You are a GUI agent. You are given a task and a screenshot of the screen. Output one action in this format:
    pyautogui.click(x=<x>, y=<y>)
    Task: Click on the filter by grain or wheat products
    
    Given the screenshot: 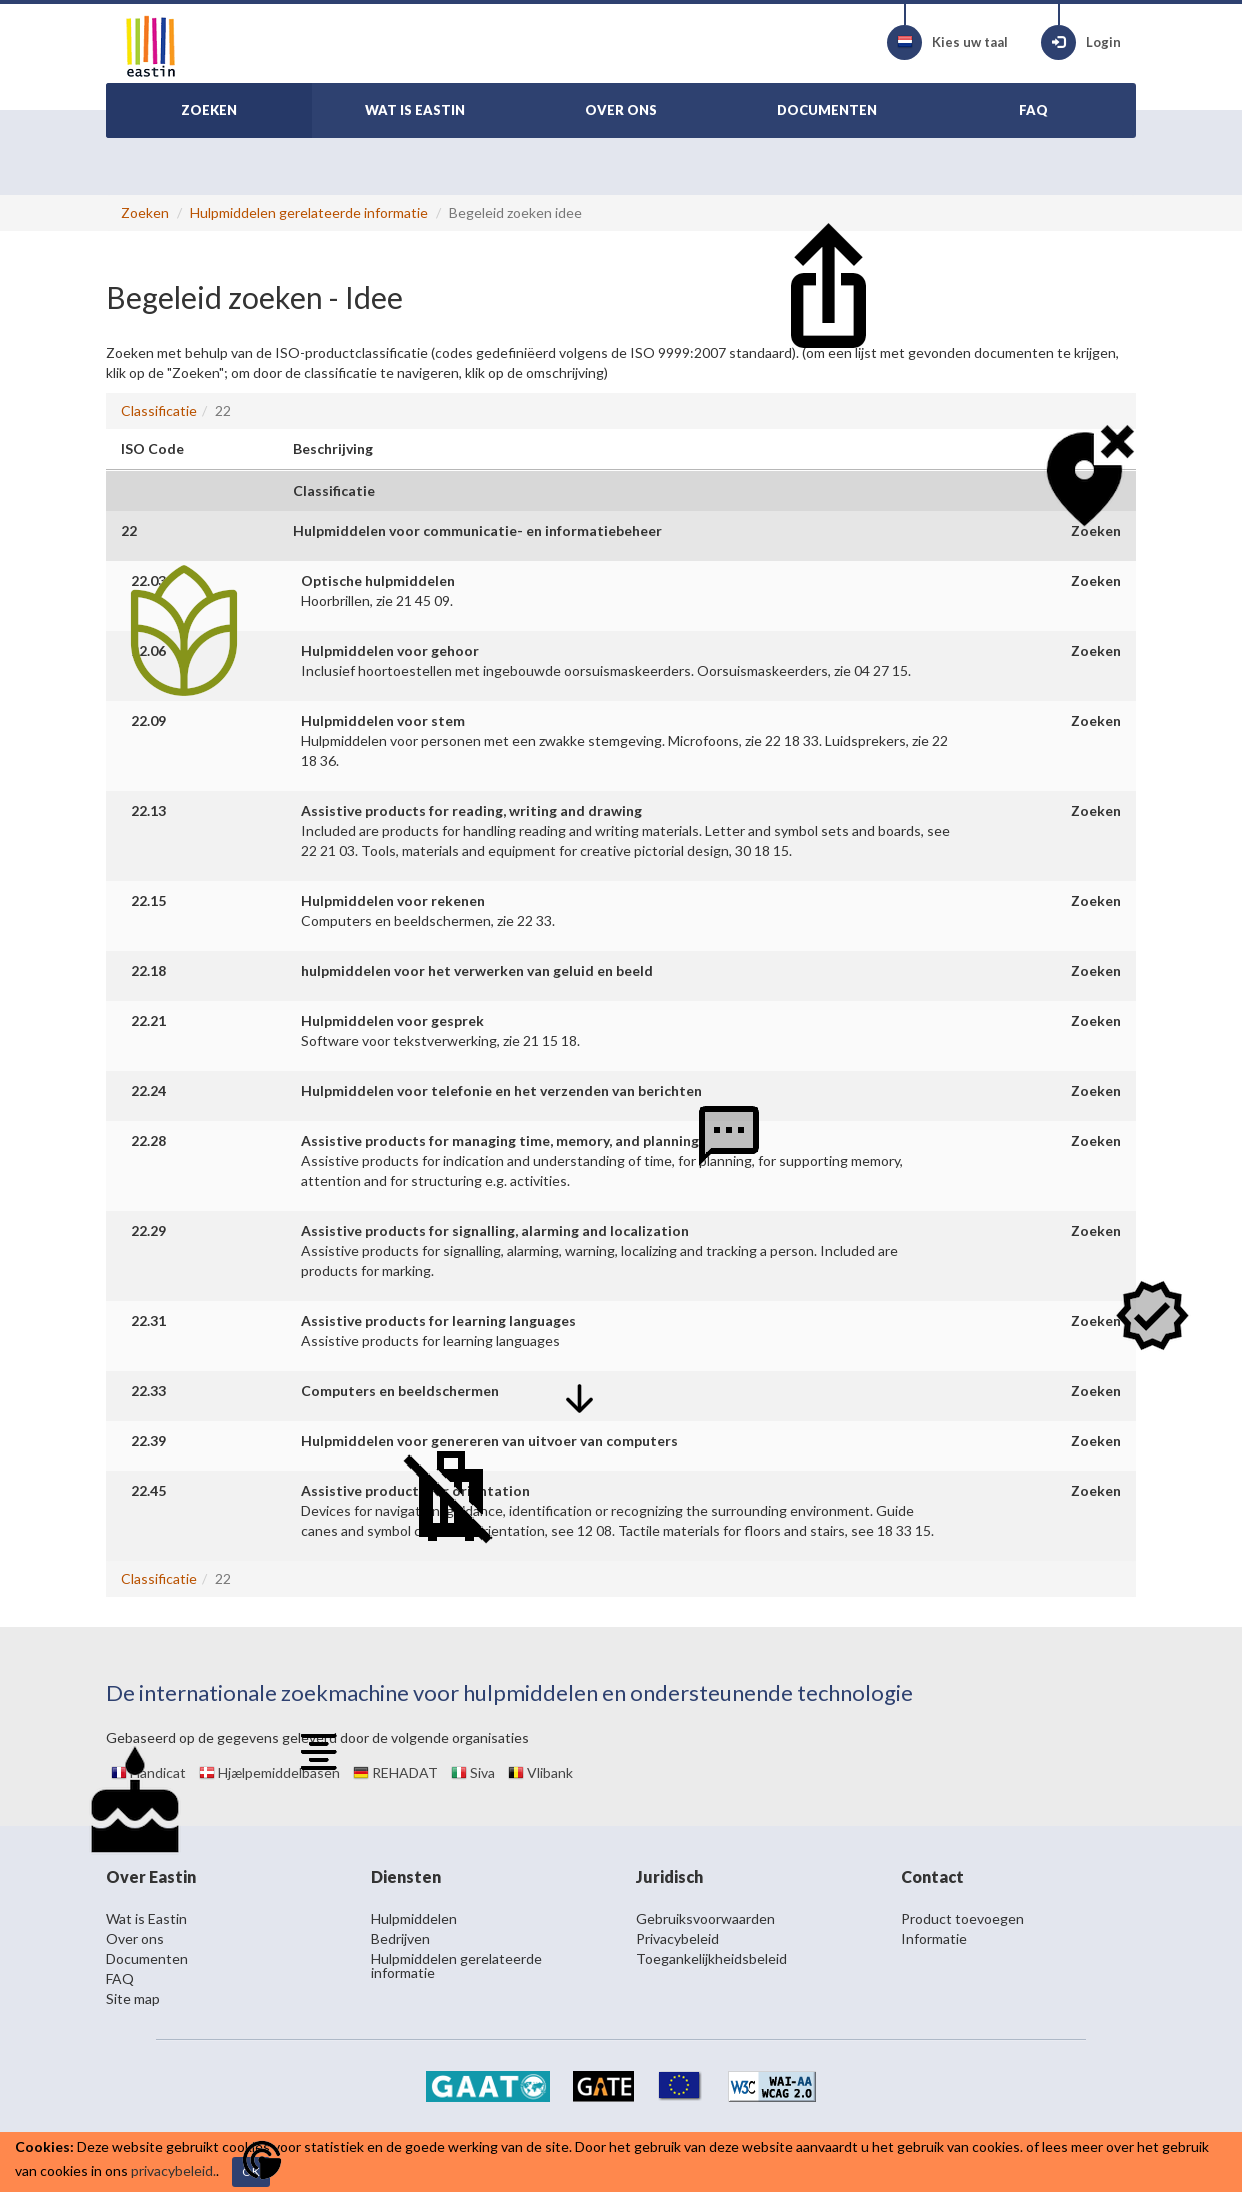 What is the action you would take?
    pyautogui.click(x=184, y=633)
    